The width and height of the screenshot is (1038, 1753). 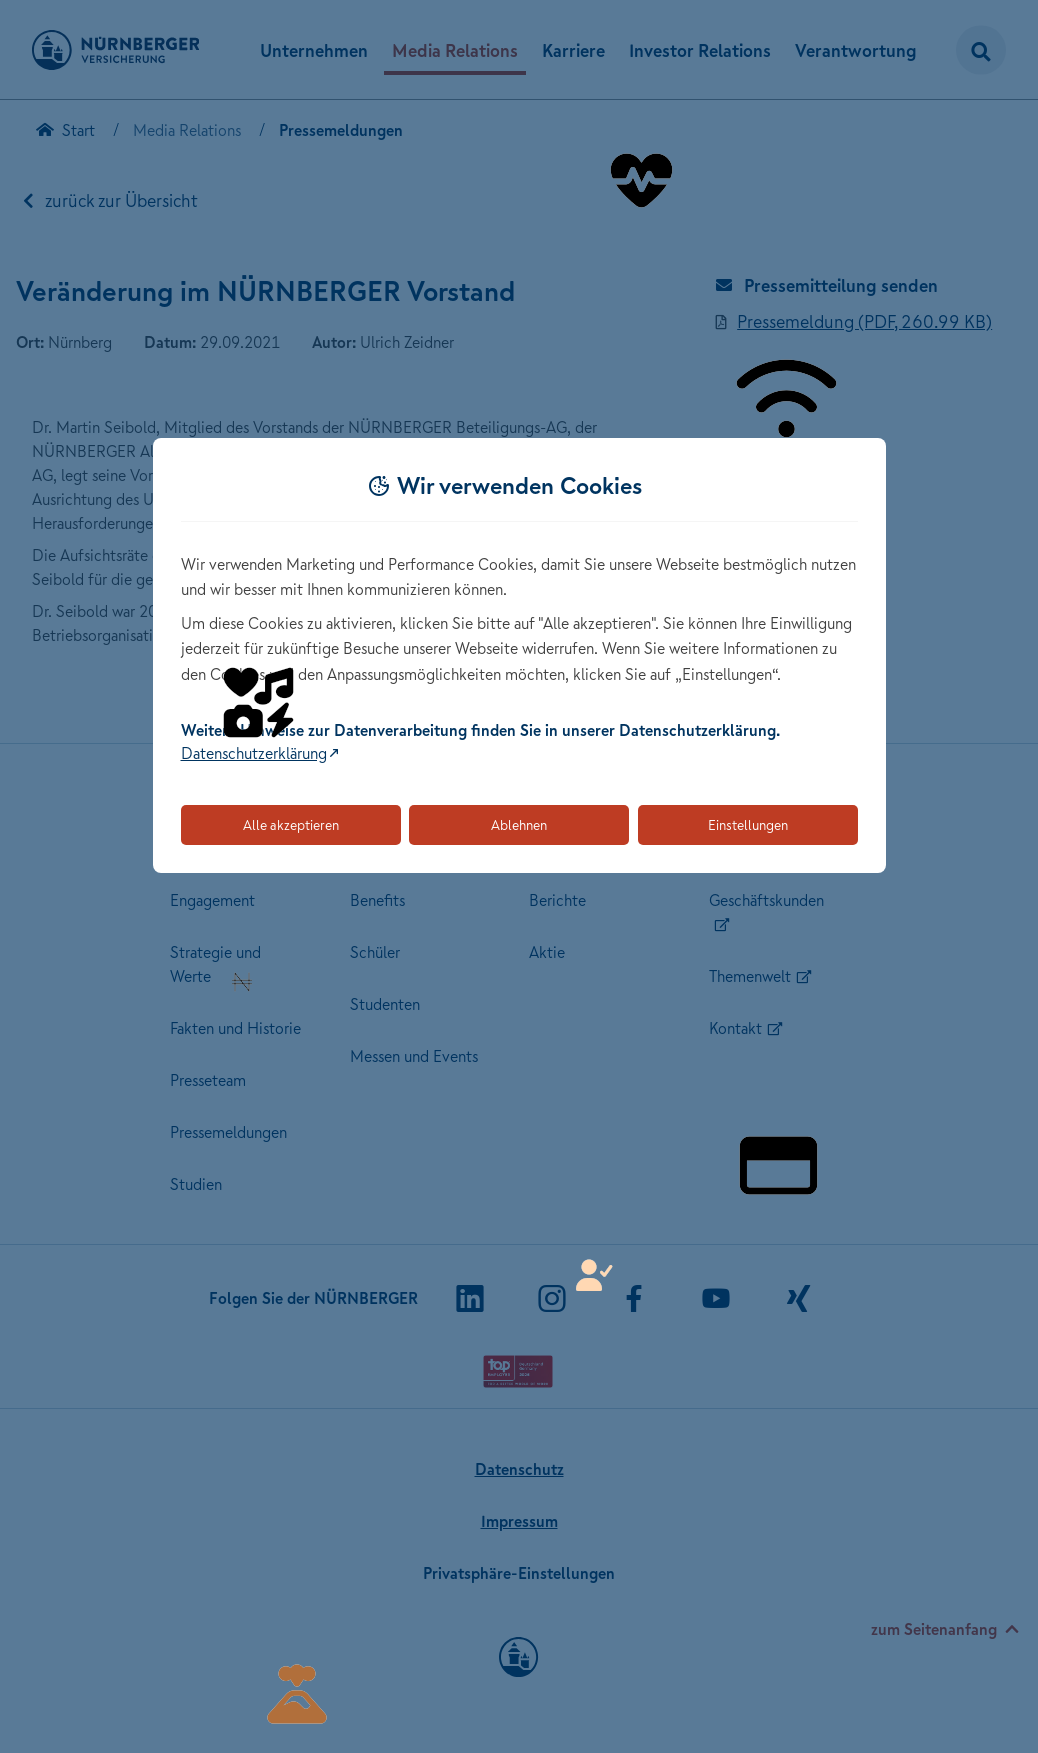 I want to click on indicates Nigerian naira currency, so click(x=242, y=982).